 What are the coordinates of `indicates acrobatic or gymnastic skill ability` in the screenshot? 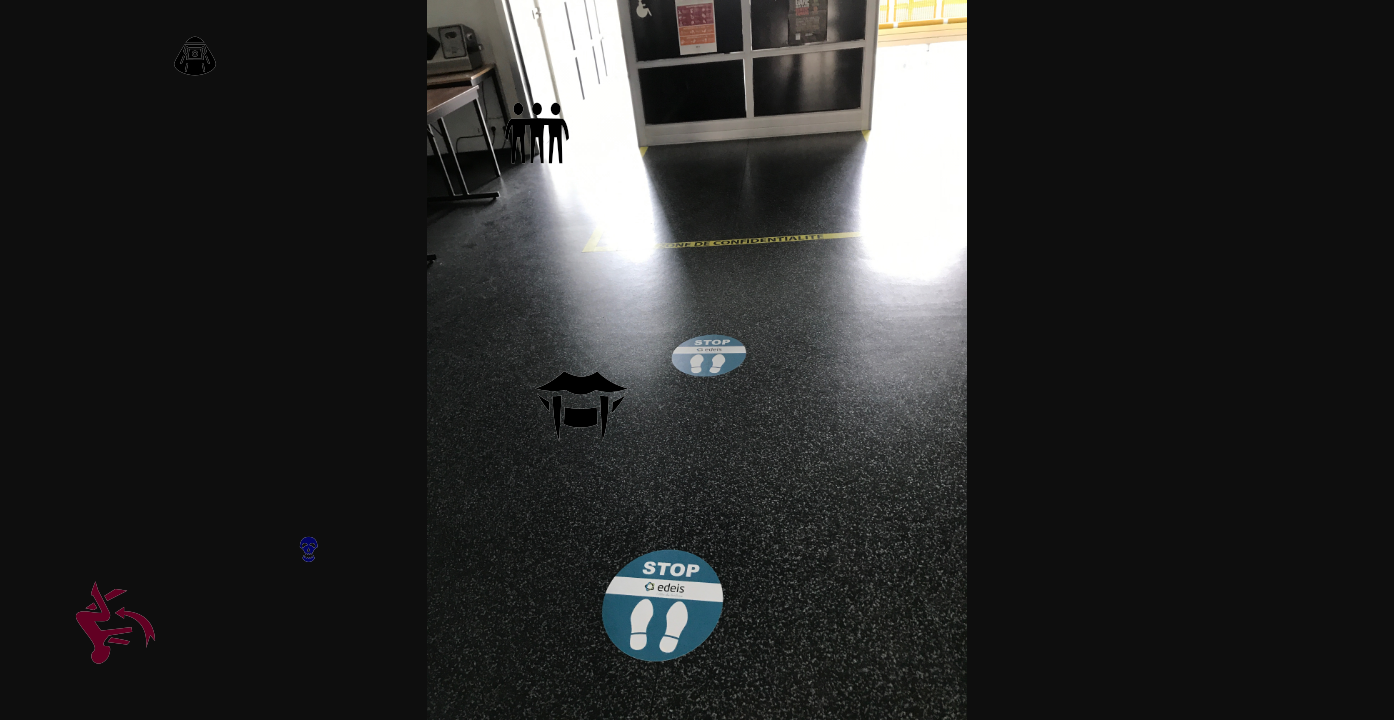 It's located at (115, 622).